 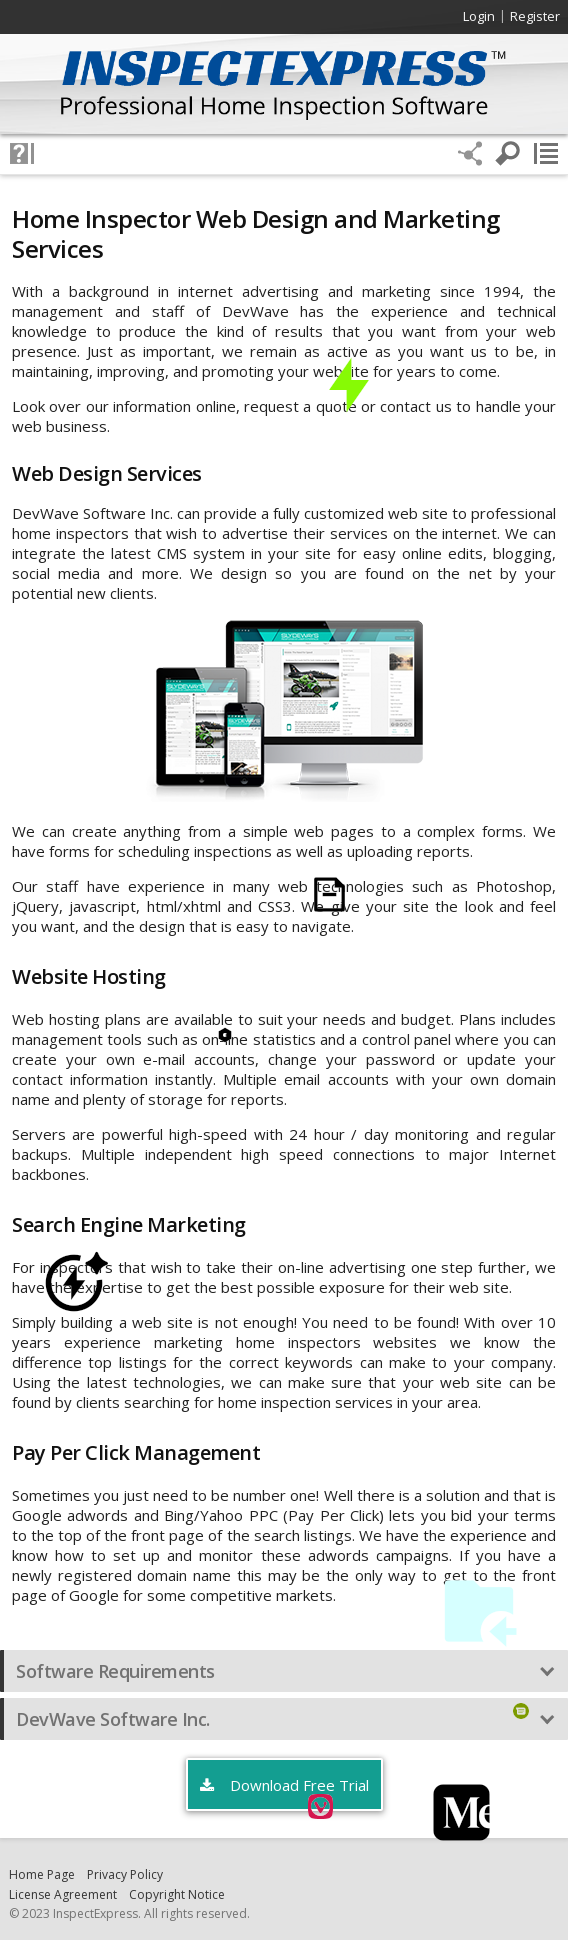 I want to click on open vivaldi browser, so click(x=320, y=1806).